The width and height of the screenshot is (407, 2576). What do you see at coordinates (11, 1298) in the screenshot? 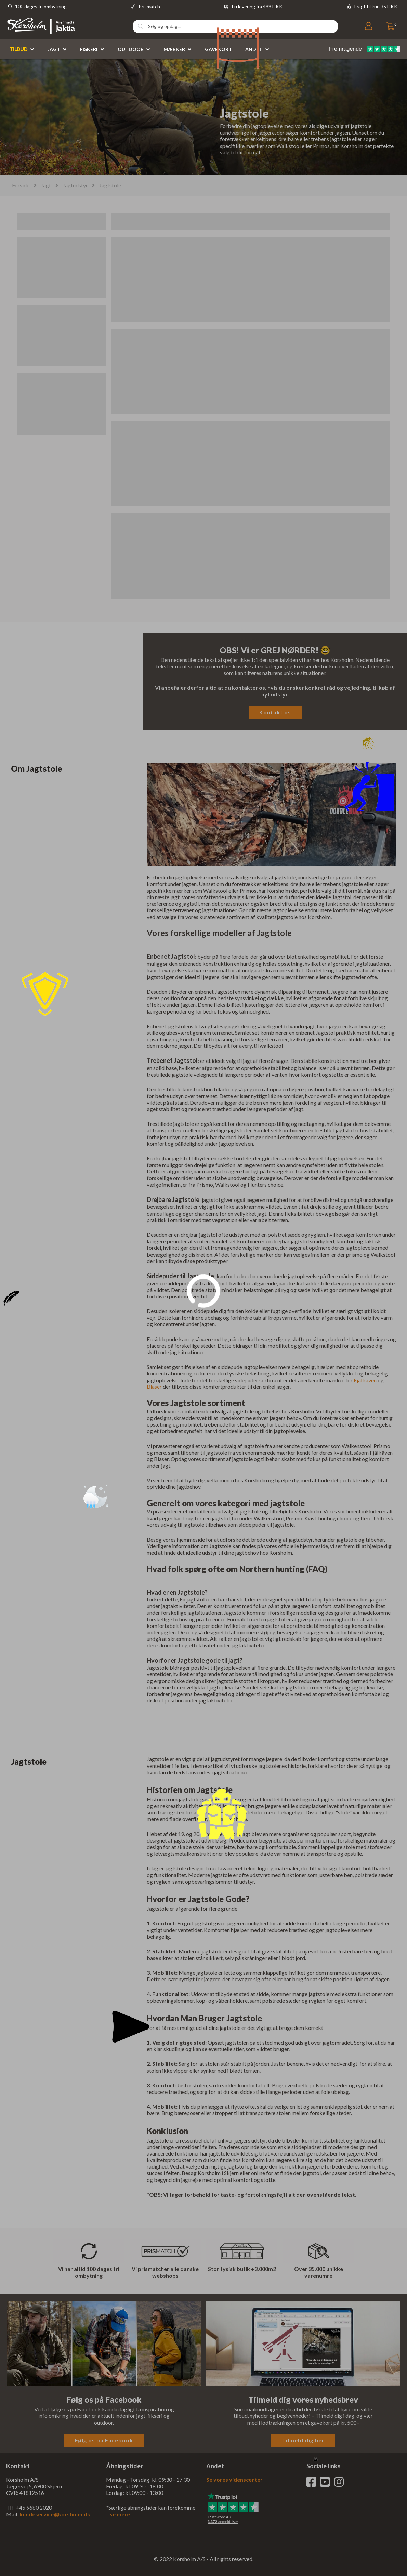
I see `compose a new message or post` at bounding box center [11, 1298].